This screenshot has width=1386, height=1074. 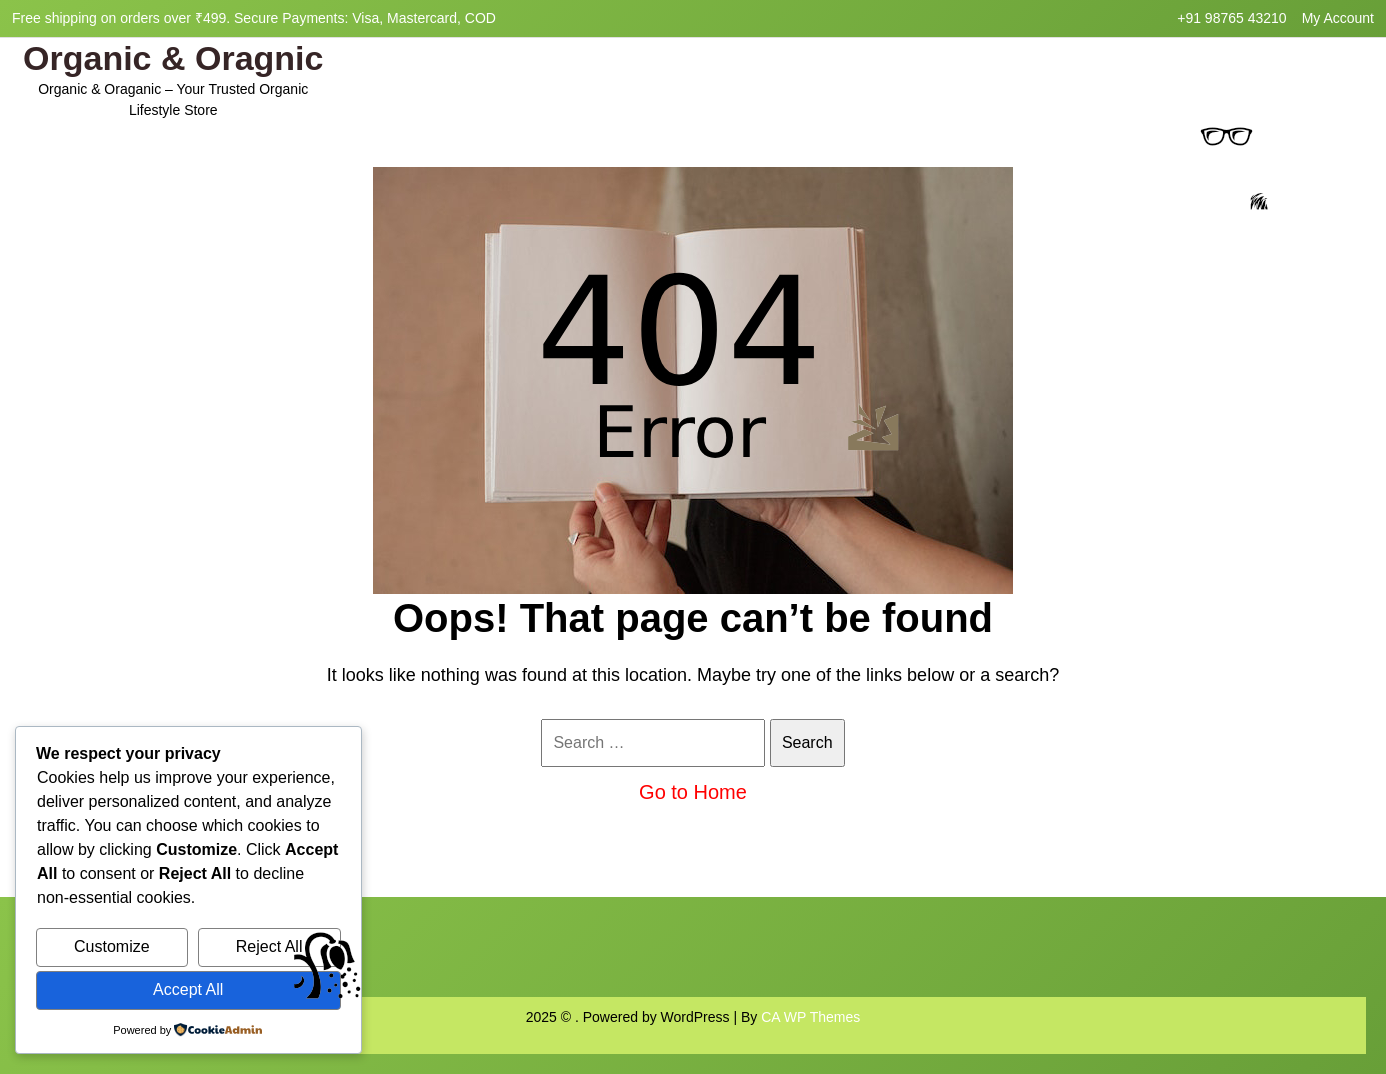 I want to click on toggle cool or casual style for avatar, so click(x=1226, y=136).